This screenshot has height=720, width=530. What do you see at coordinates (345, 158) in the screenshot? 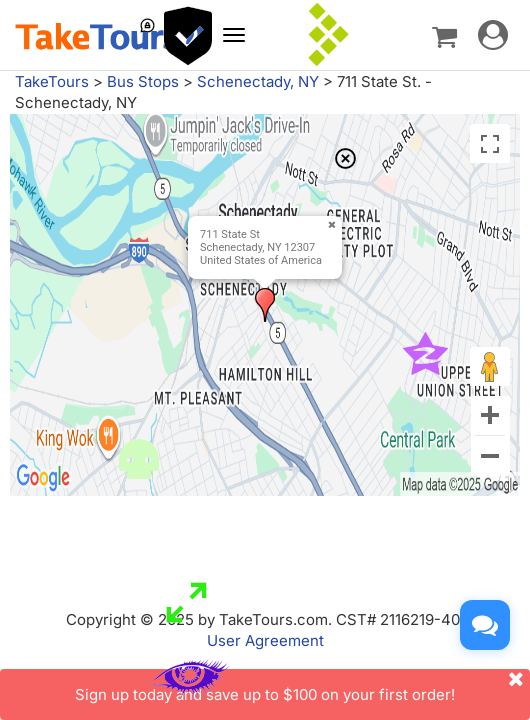
I see `close or dismiss a dialog` at bounding box center [345, 158].